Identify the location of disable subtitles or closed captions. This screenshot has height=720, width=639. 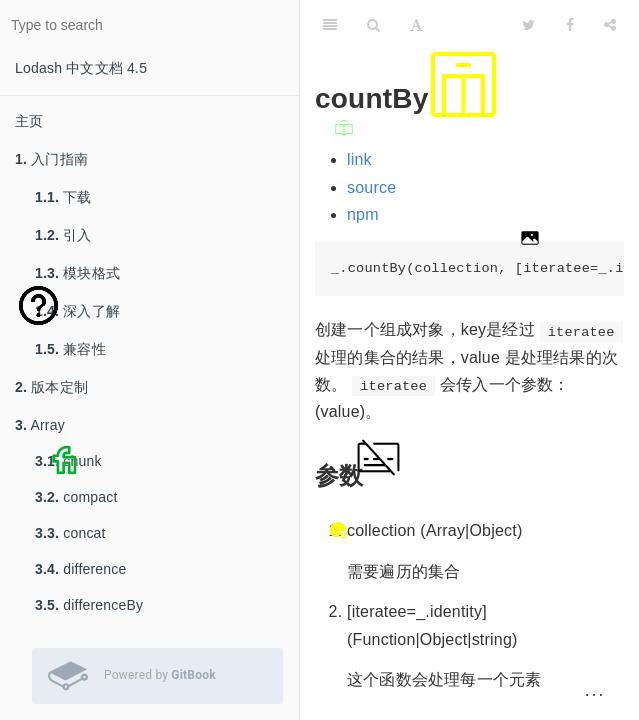
(378, 457).